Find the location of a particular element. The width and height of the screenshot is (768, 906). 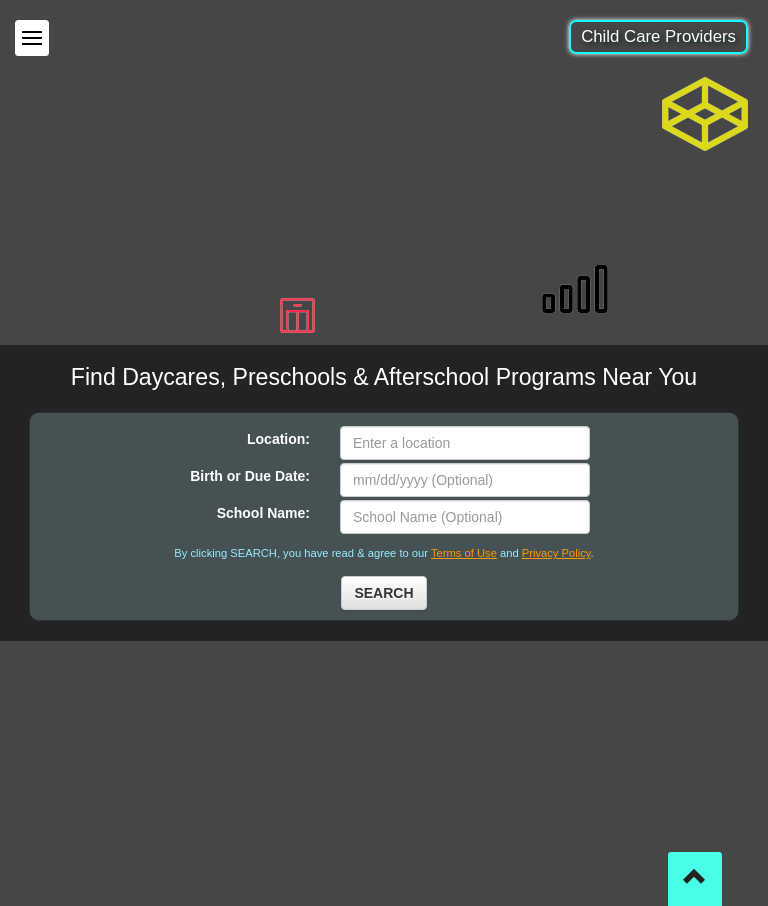

open CodePen profile or projects is located at coordinates (705, 114).